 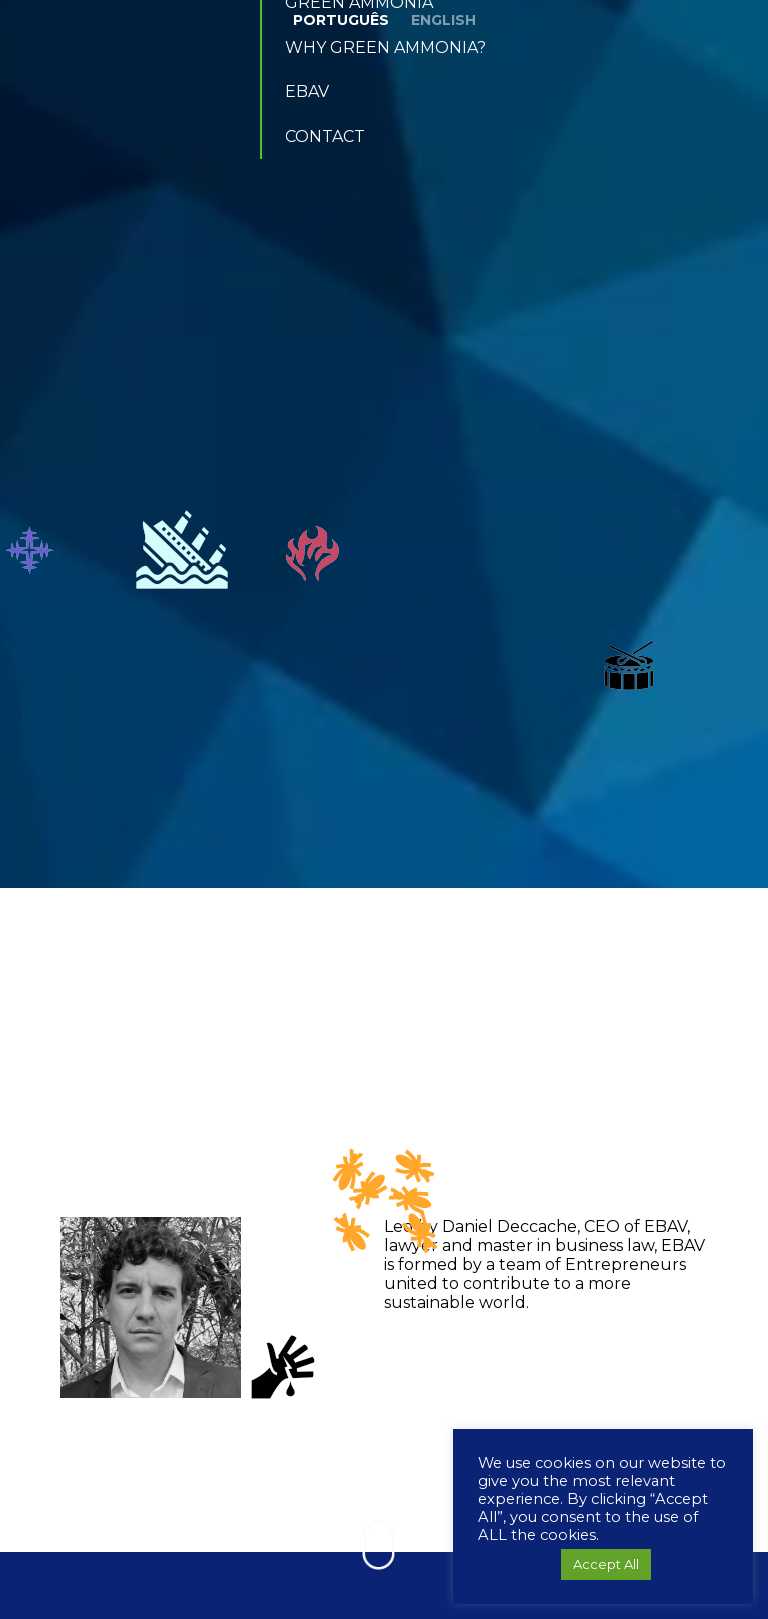 I want to click on indicates injury or wound requiring first aid, so click(x=283, y=1367).